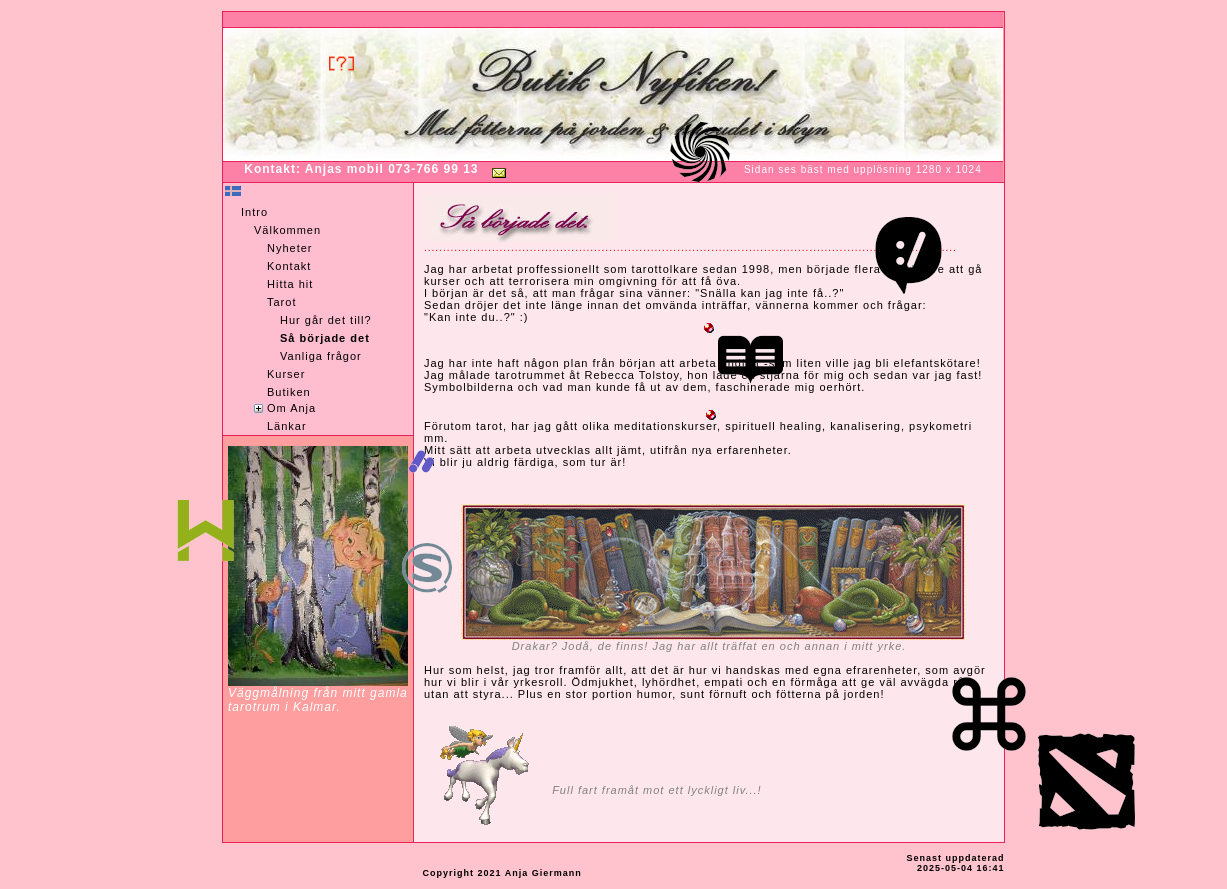 Image resolution: width=1227 pixels, height=889 pixels. What do you see at coordinates (1086, 781) in the screenshot?
I see `launch Dota 2 game` at bounding box center [1086, 781].